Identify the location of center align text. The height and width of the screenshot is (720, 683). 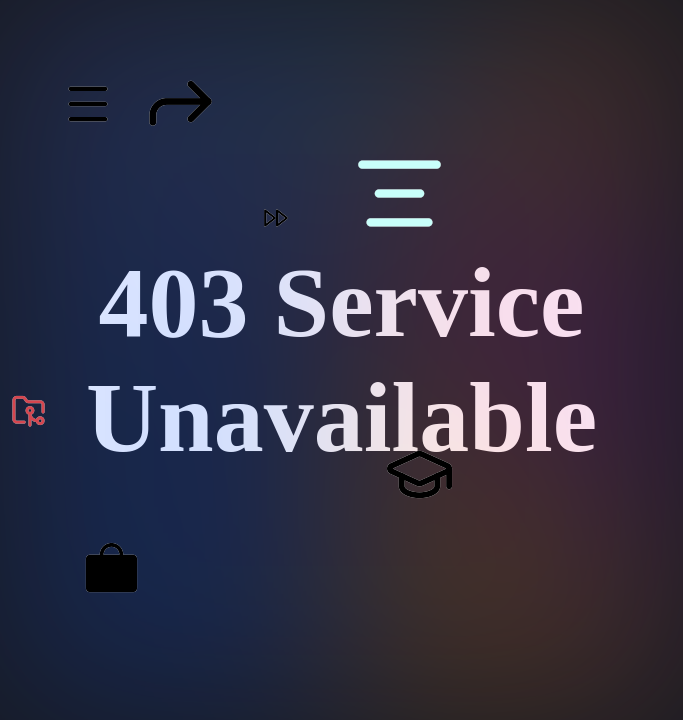
(399, 193).